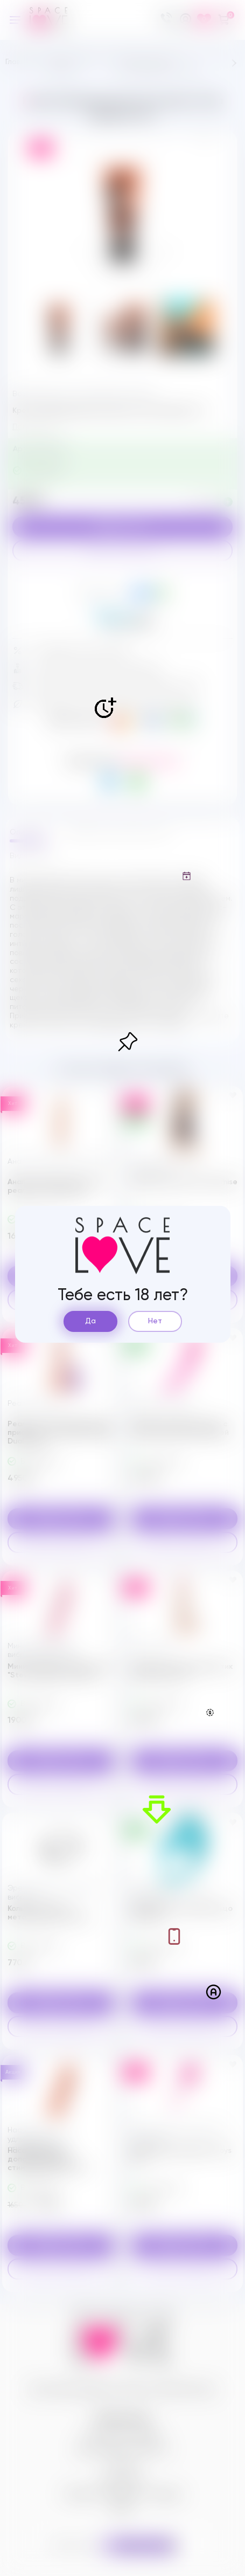  I want to click on add more time to a timer or deadline, so click(105, 708).